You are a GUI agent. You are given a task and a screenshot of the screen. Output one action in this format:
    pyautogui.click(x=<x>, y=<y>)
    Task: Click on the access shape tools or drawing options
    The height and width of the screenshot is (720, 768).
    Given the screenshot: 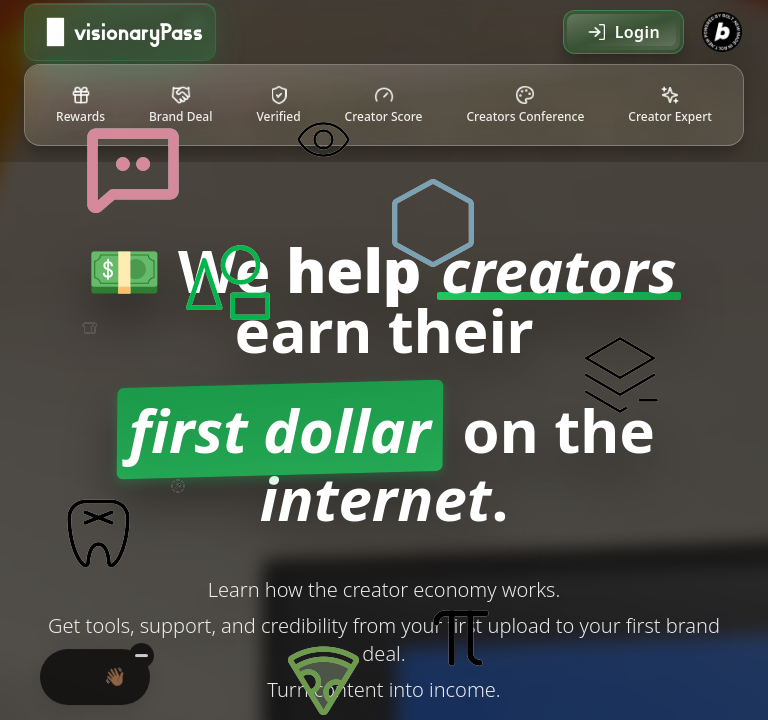 What is the action you would take?
    pyautogui.click(x=229, y=285)
    